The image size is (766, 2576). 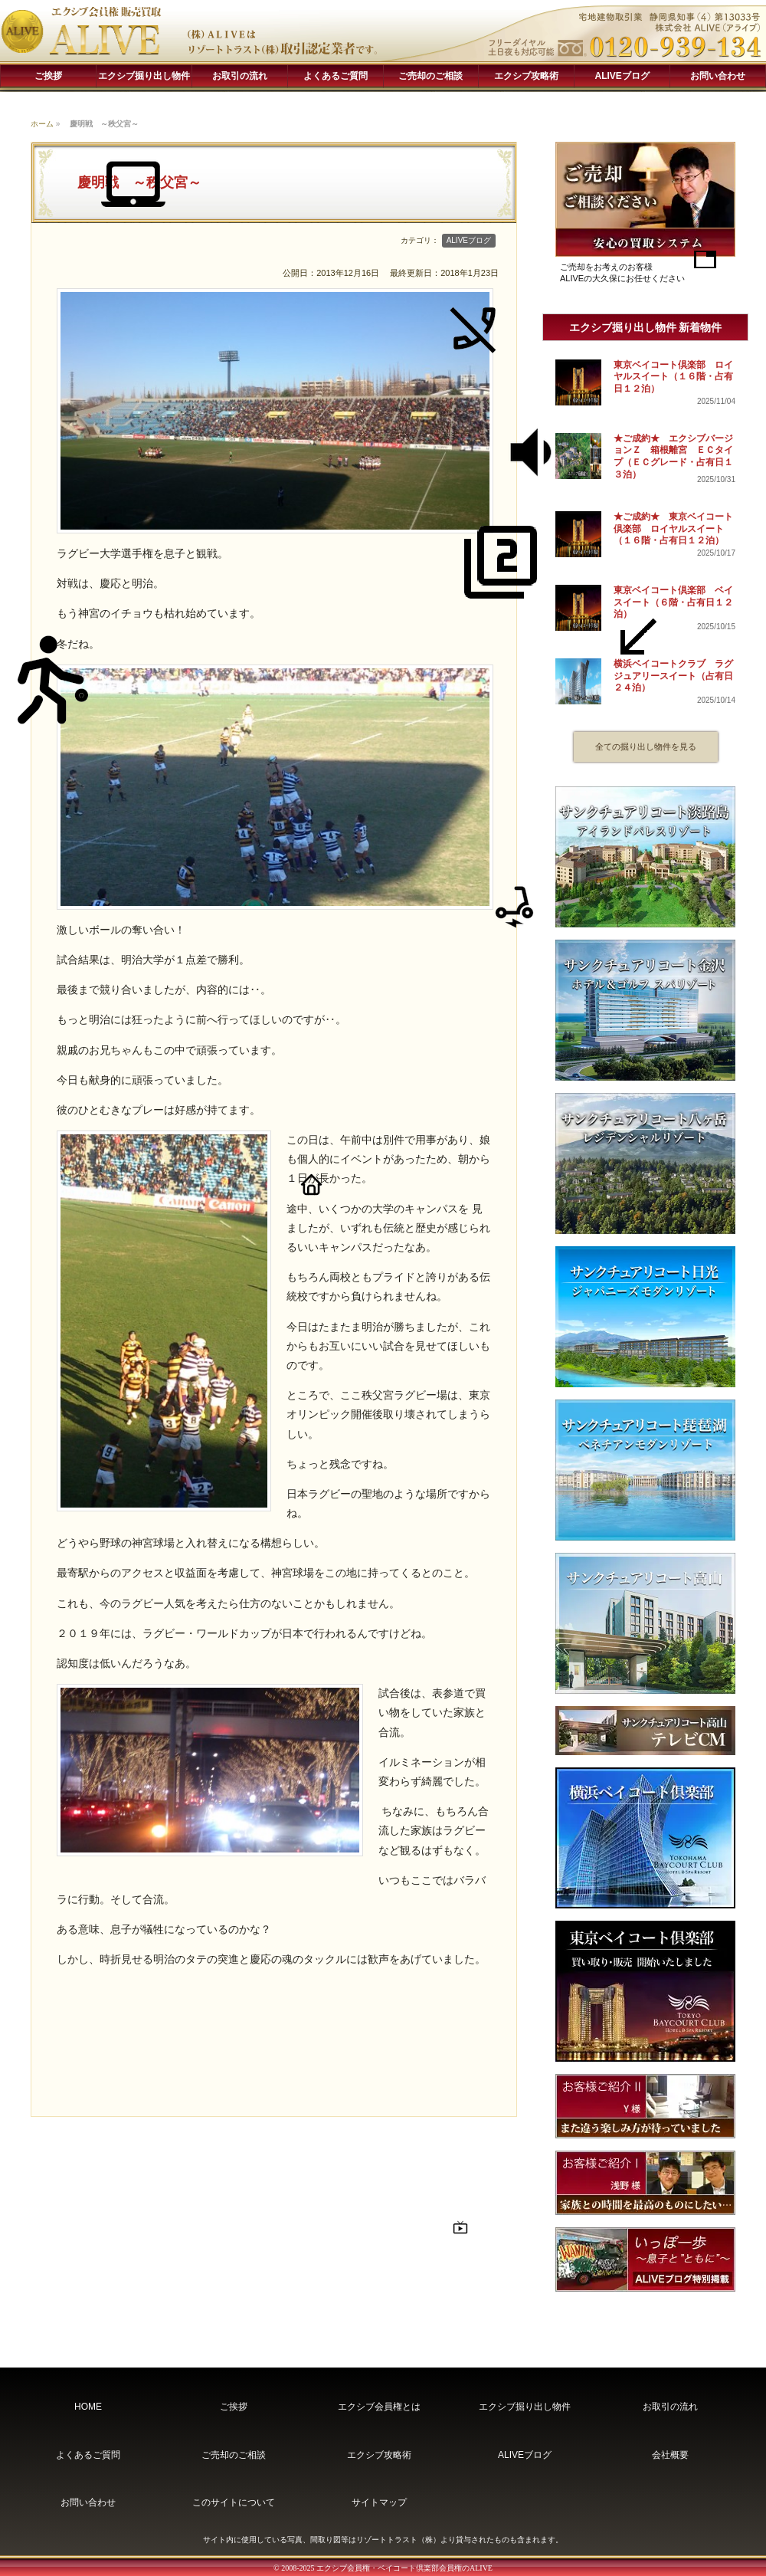 What do you see at coordinates (133, 185) in the screenshot?
I see `access desktop or laptop view` at bounding box center [133, 185].